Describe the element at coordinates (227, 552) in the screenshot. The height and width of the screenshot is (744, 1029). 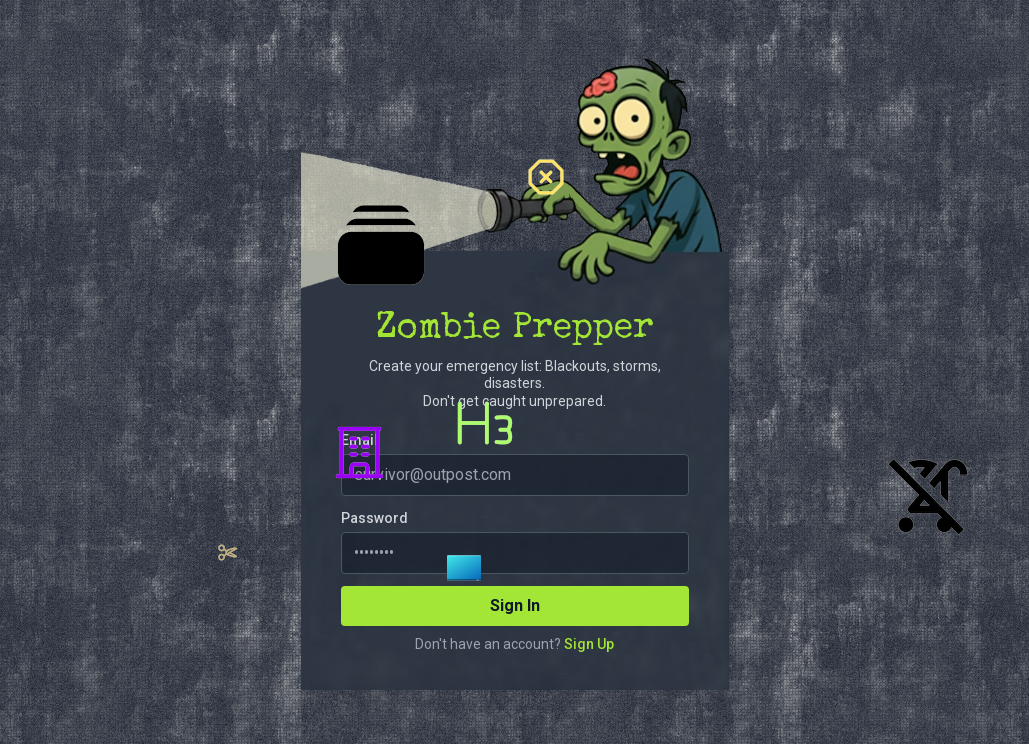
I see `cut selected content` at that location.